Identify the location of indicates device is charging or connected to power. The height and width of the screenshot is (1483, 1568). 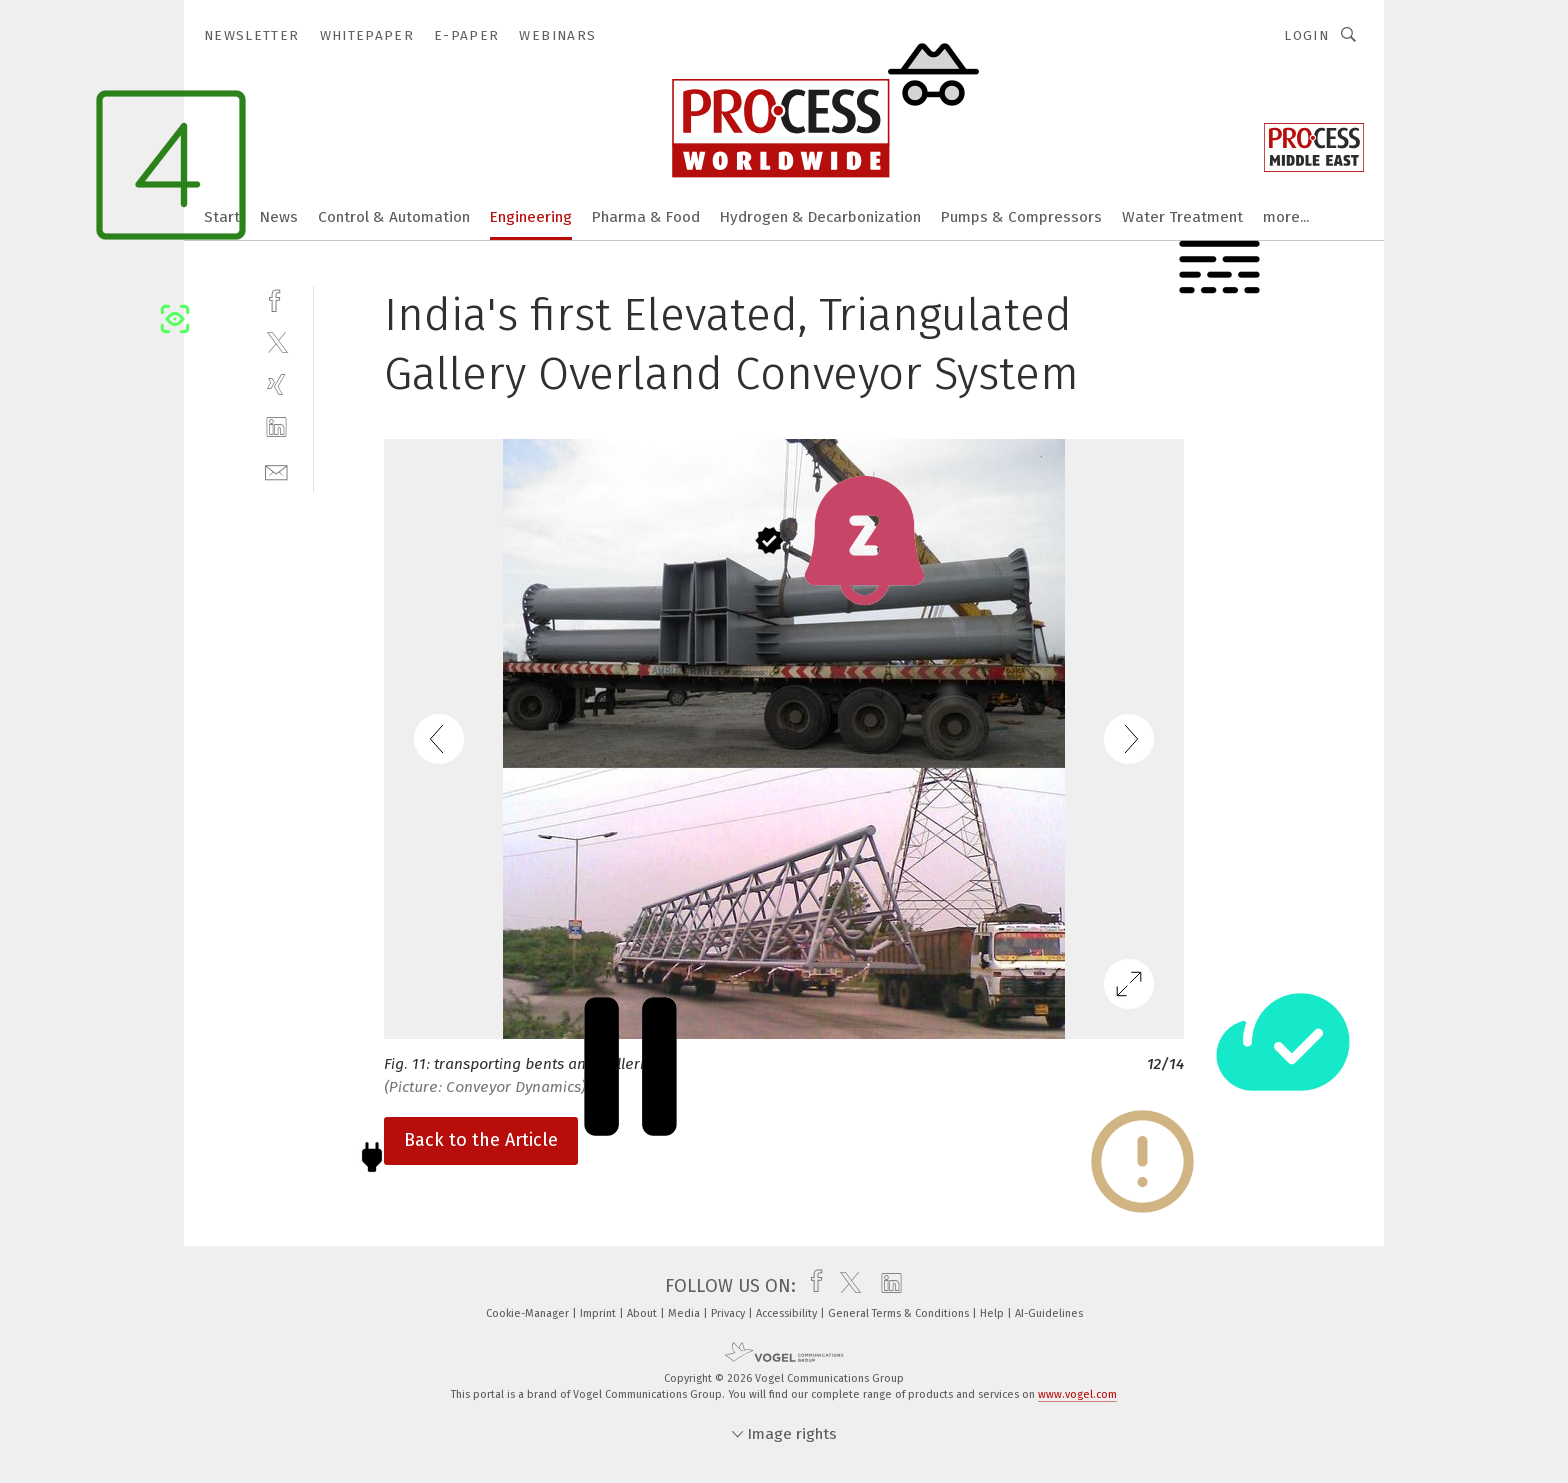
(372, 1157).